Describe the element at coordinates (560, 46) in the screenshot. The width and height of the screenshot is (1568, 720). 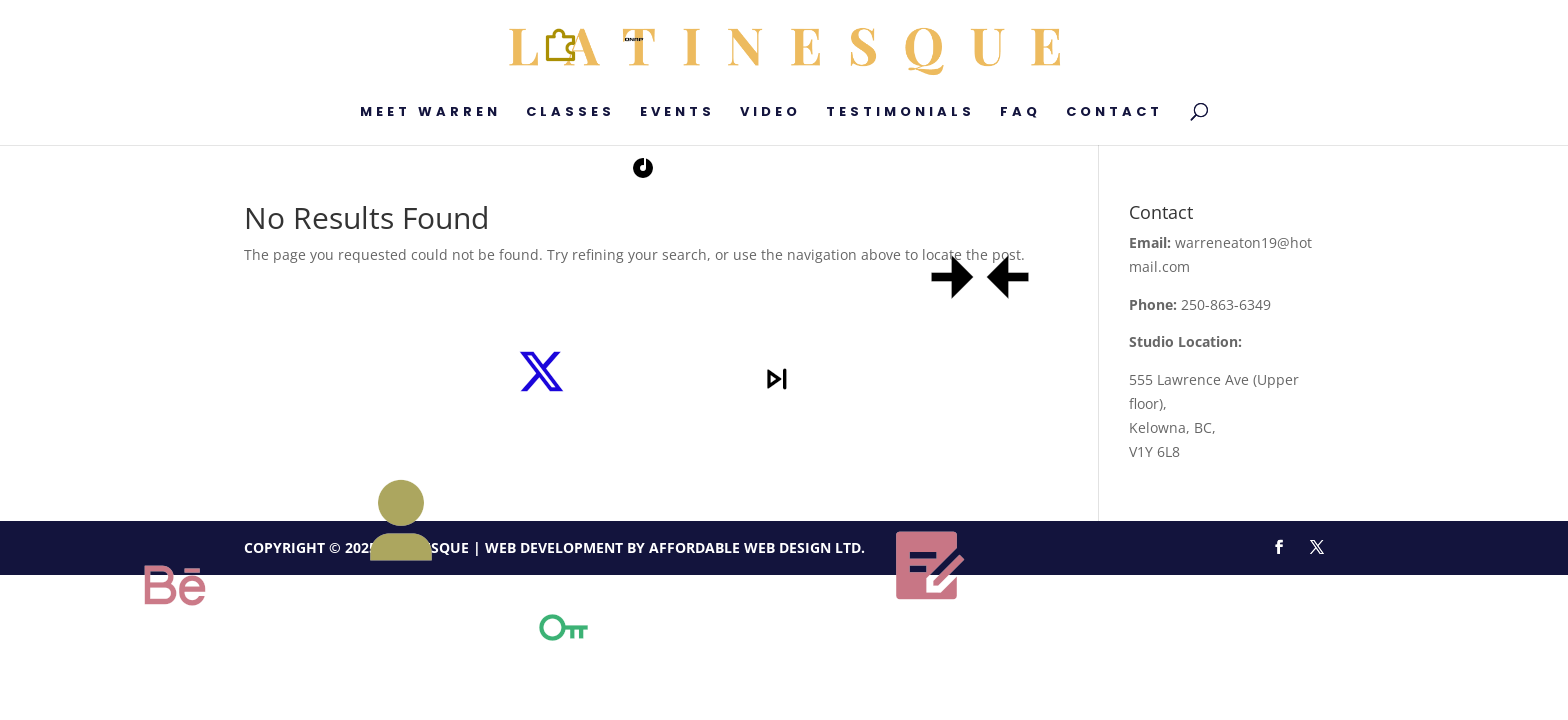
I see `access plugins or extensions` at that location.